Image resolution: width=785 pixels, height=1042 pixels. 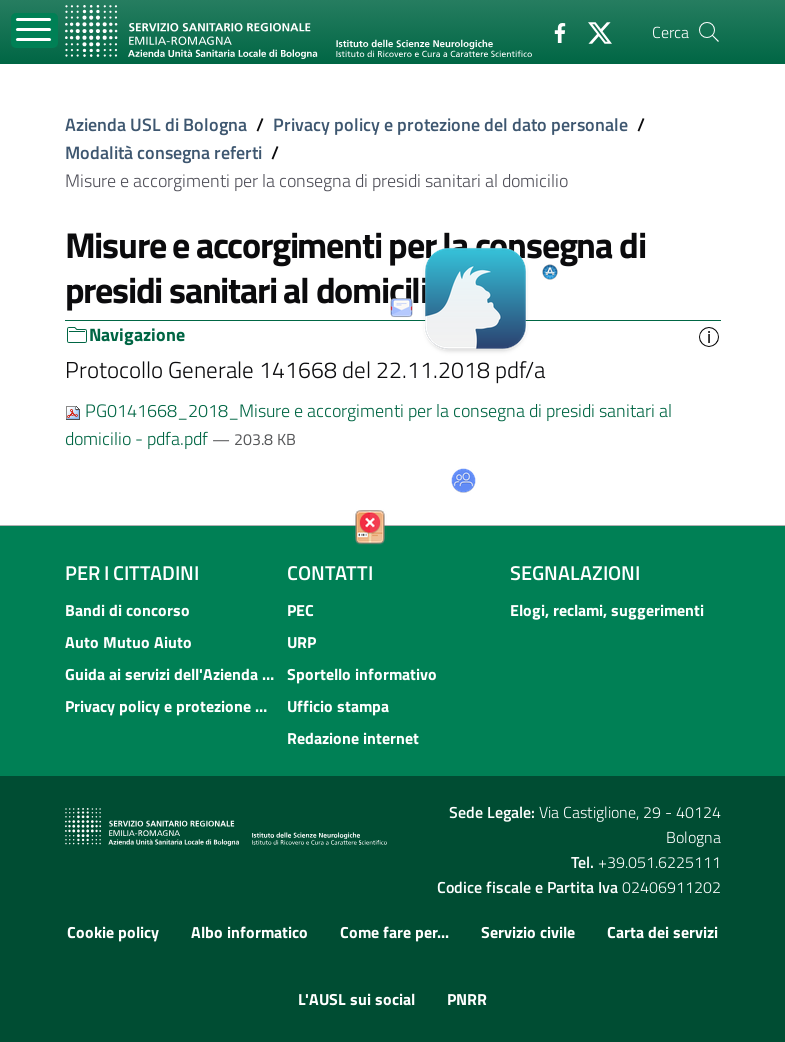 What do you see at coordinates (401, 307) in the screenshot?
I see `open evolution email client` at bounding box center [401, 307].